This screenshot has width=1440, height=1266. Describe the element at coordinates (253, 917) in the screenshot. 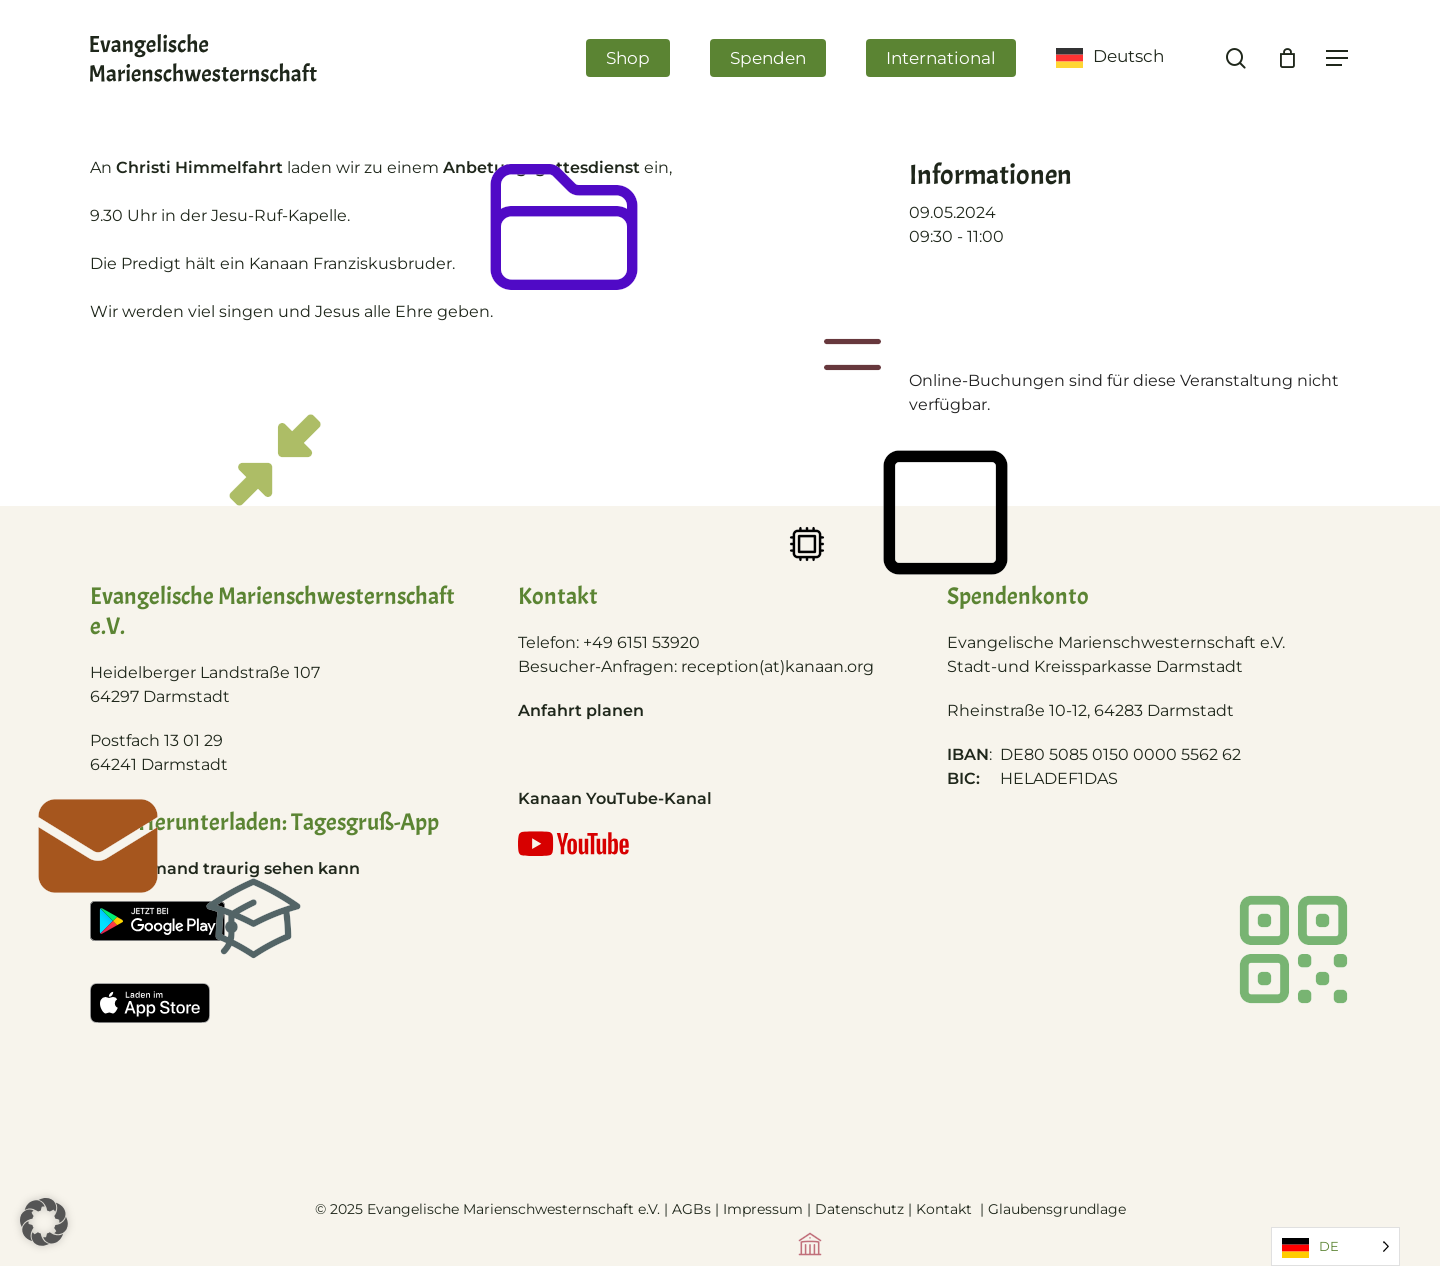

I see `access education or learning features` at that location.